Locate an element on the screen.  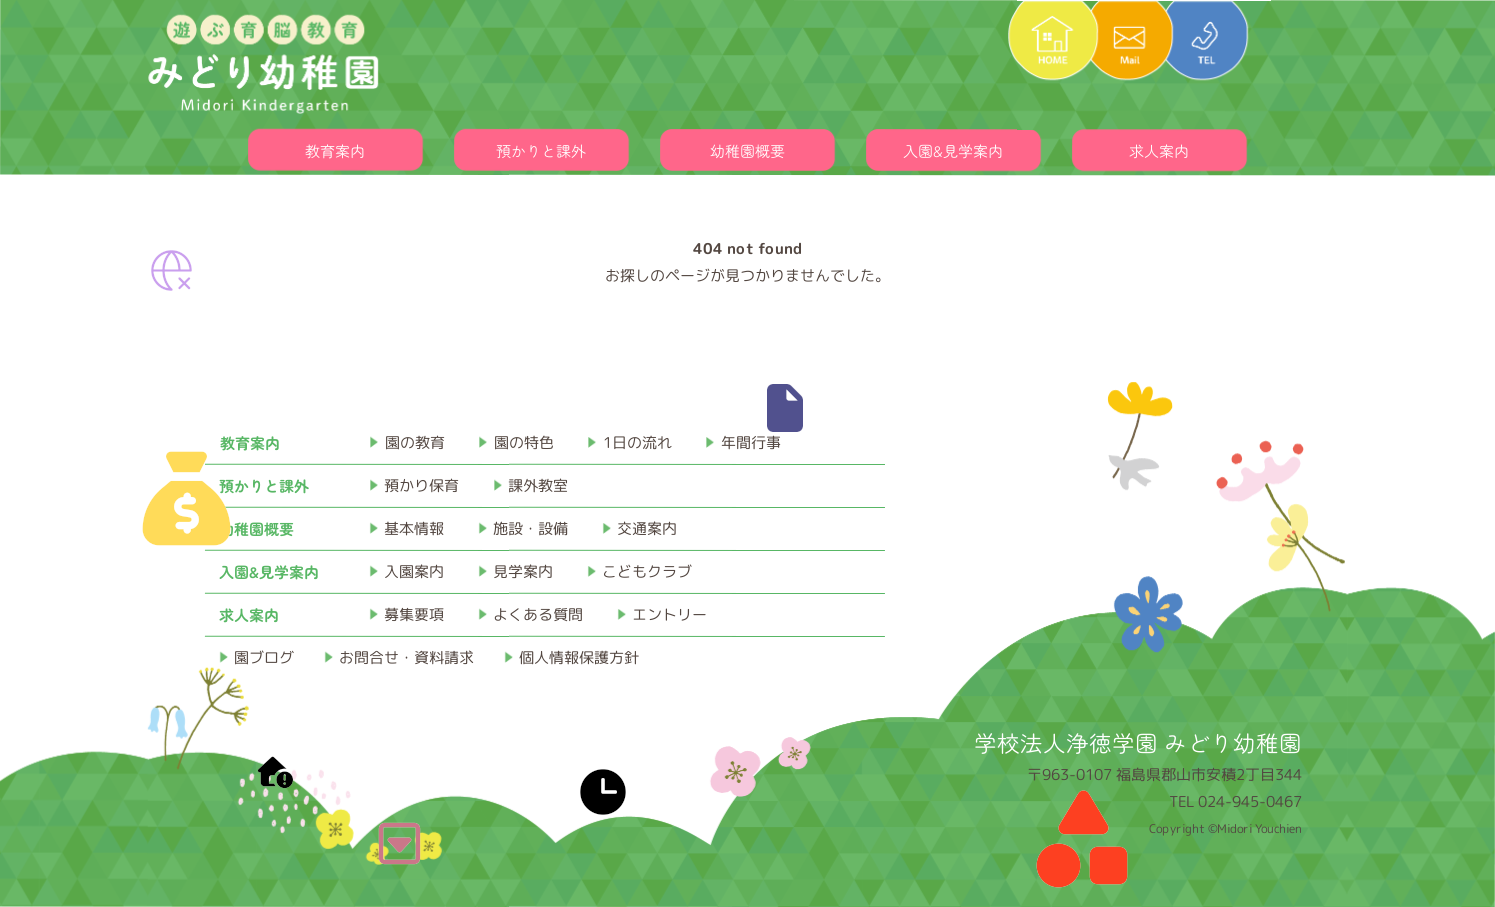
home alert or warning notification is located at coordinates (274, 771).